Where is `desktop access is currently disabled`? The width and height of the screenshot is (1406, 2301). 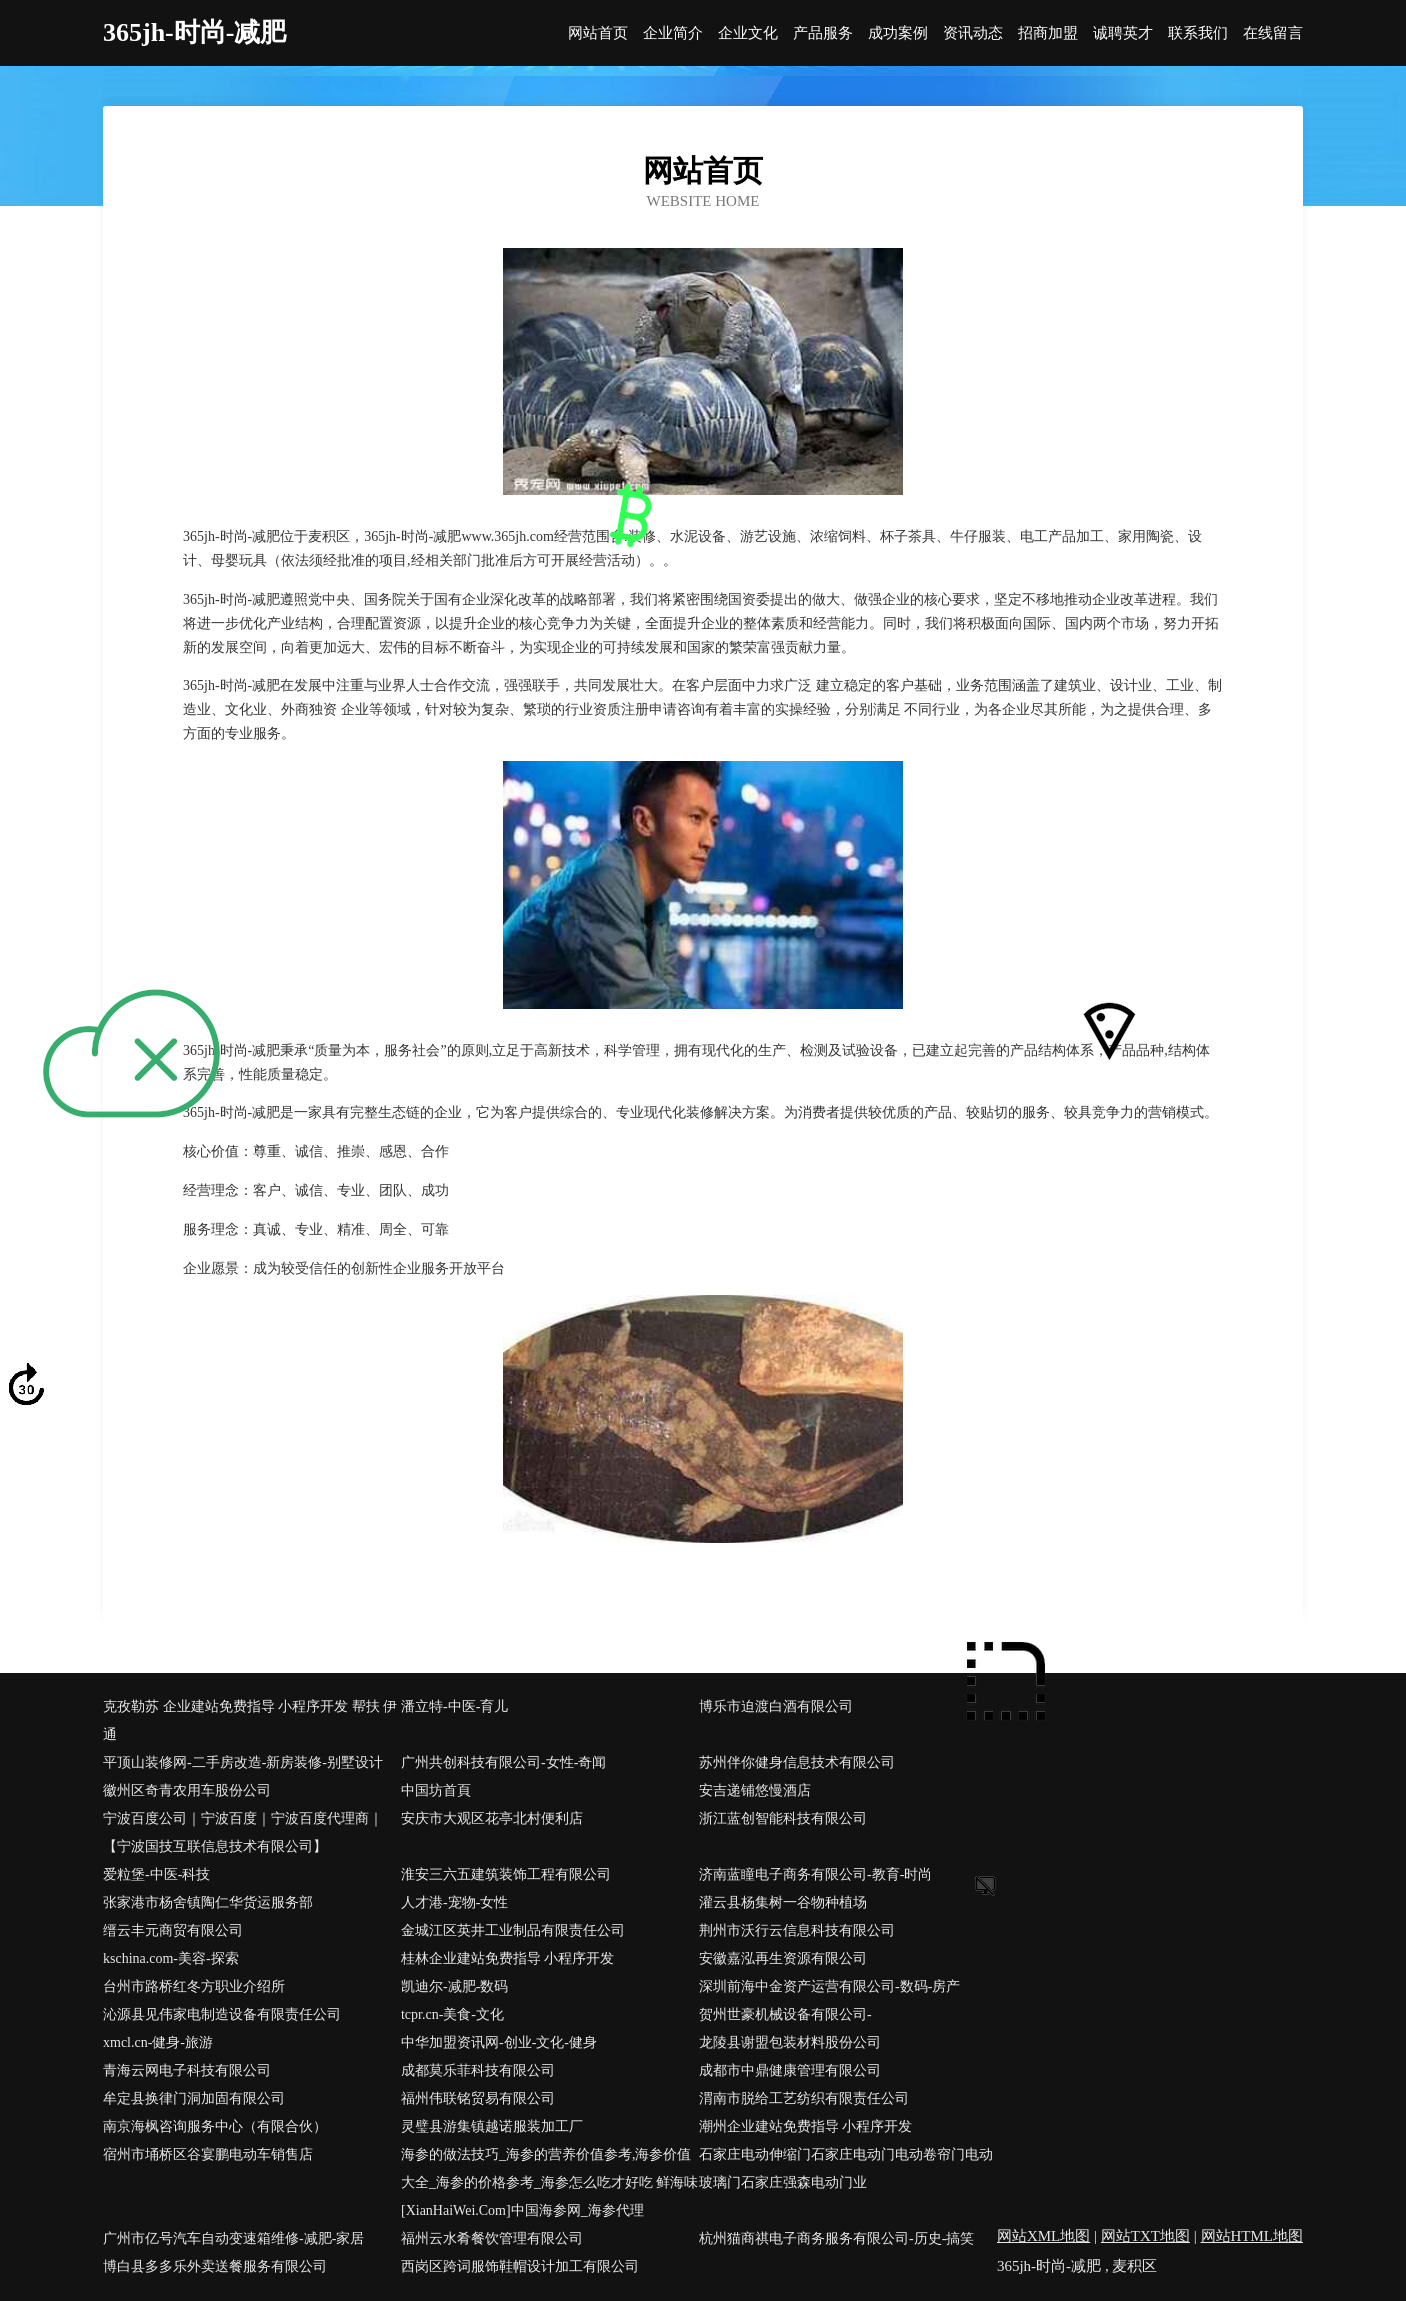
desktop access is currently disabled is located at coordinates (985, 1885).